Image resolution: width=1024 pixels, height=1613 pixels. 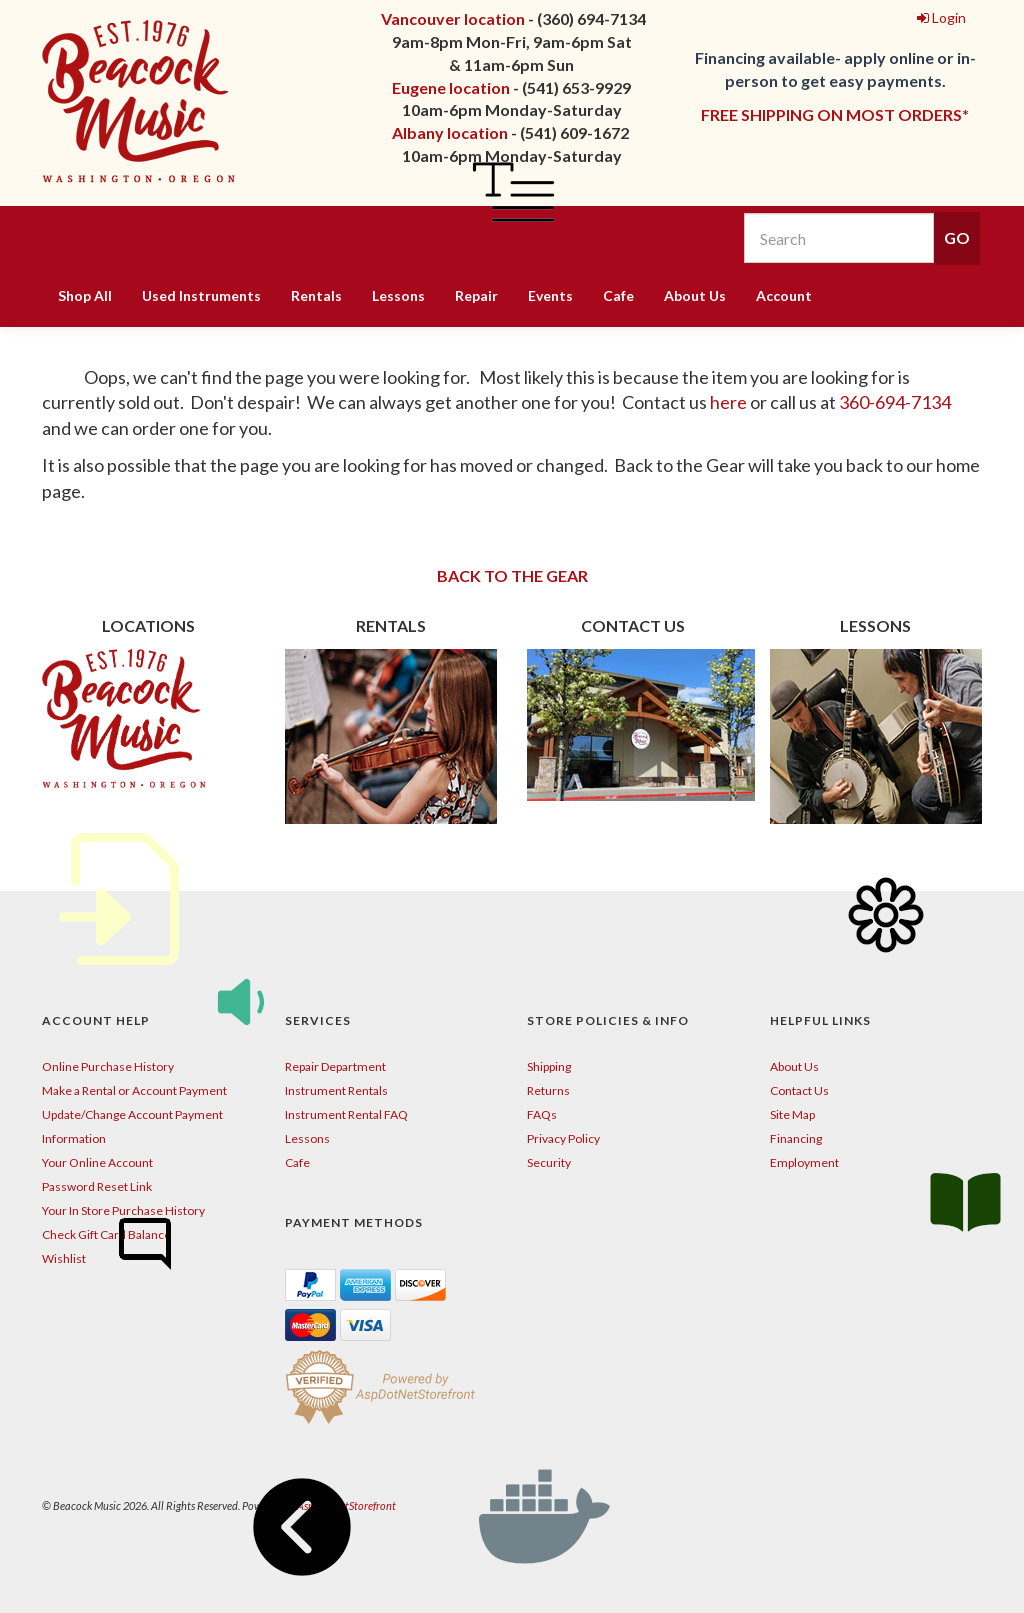 I want to click on indicates a file has been moved to another location, so click(x=125, y=899).